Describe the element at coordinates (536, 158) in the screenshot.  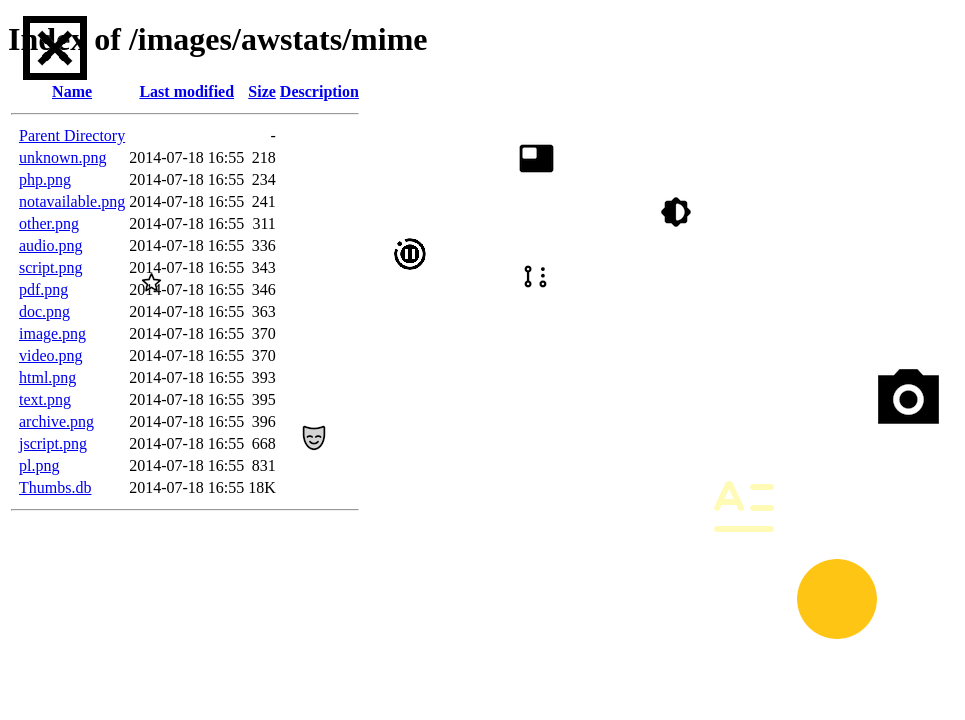
I see `view featured or highlighted video content` at that location.